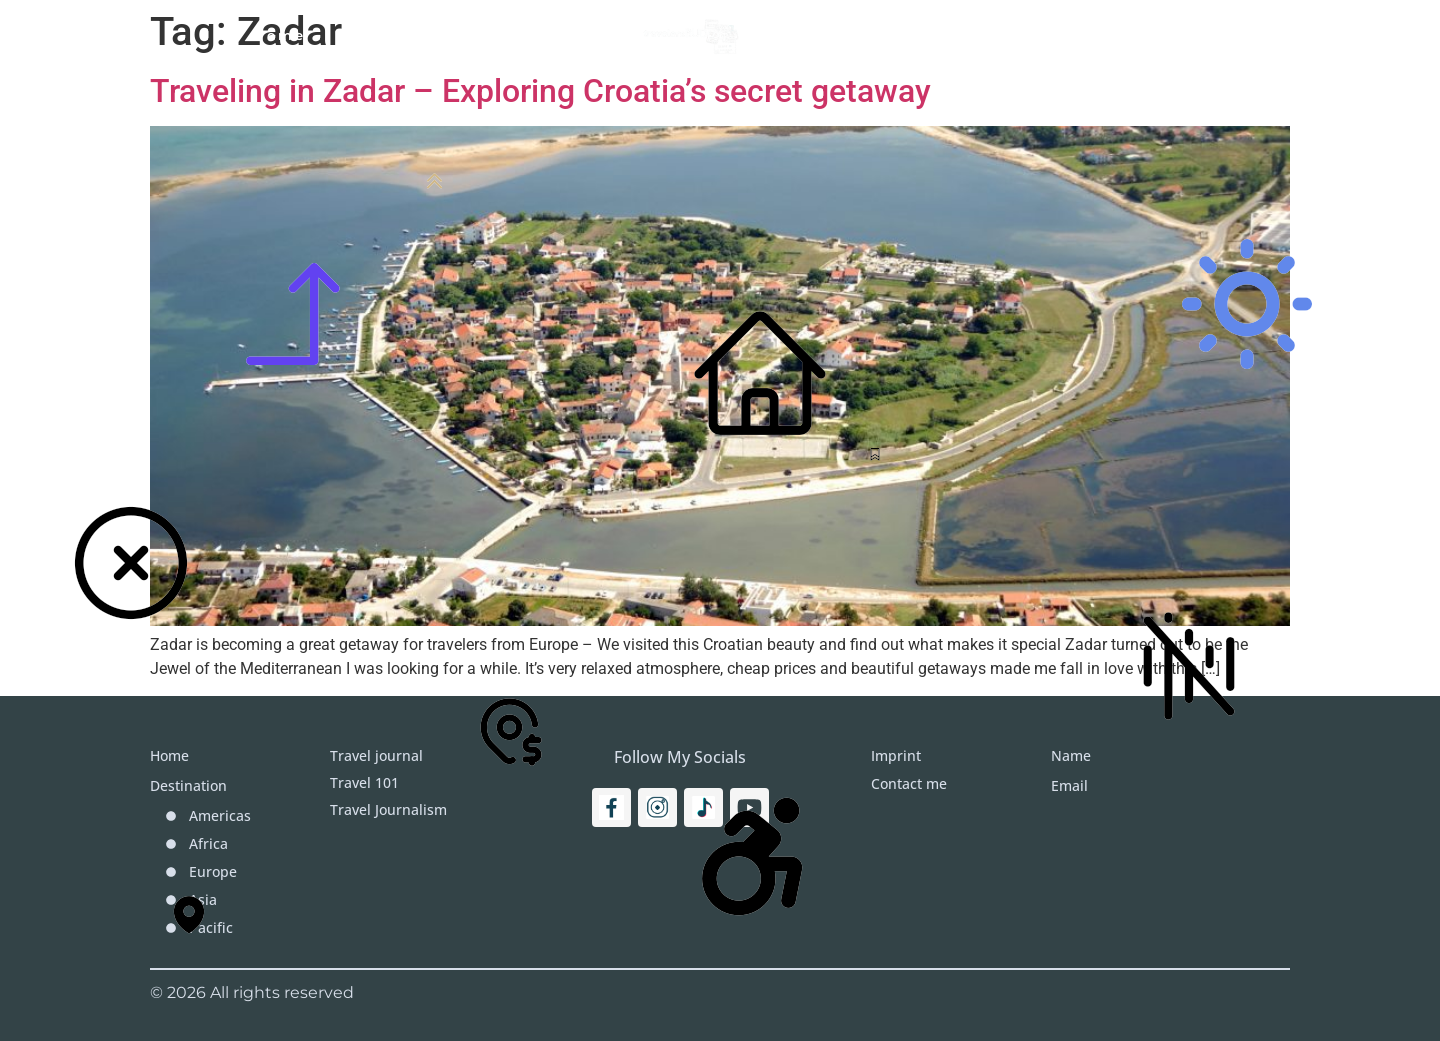 This screenshot has width=1440, height=1041. What do you see at coordinates (131, 563) in the screenshot?
I see `close or dismiss a dialog` at bounding box center [131, 563].